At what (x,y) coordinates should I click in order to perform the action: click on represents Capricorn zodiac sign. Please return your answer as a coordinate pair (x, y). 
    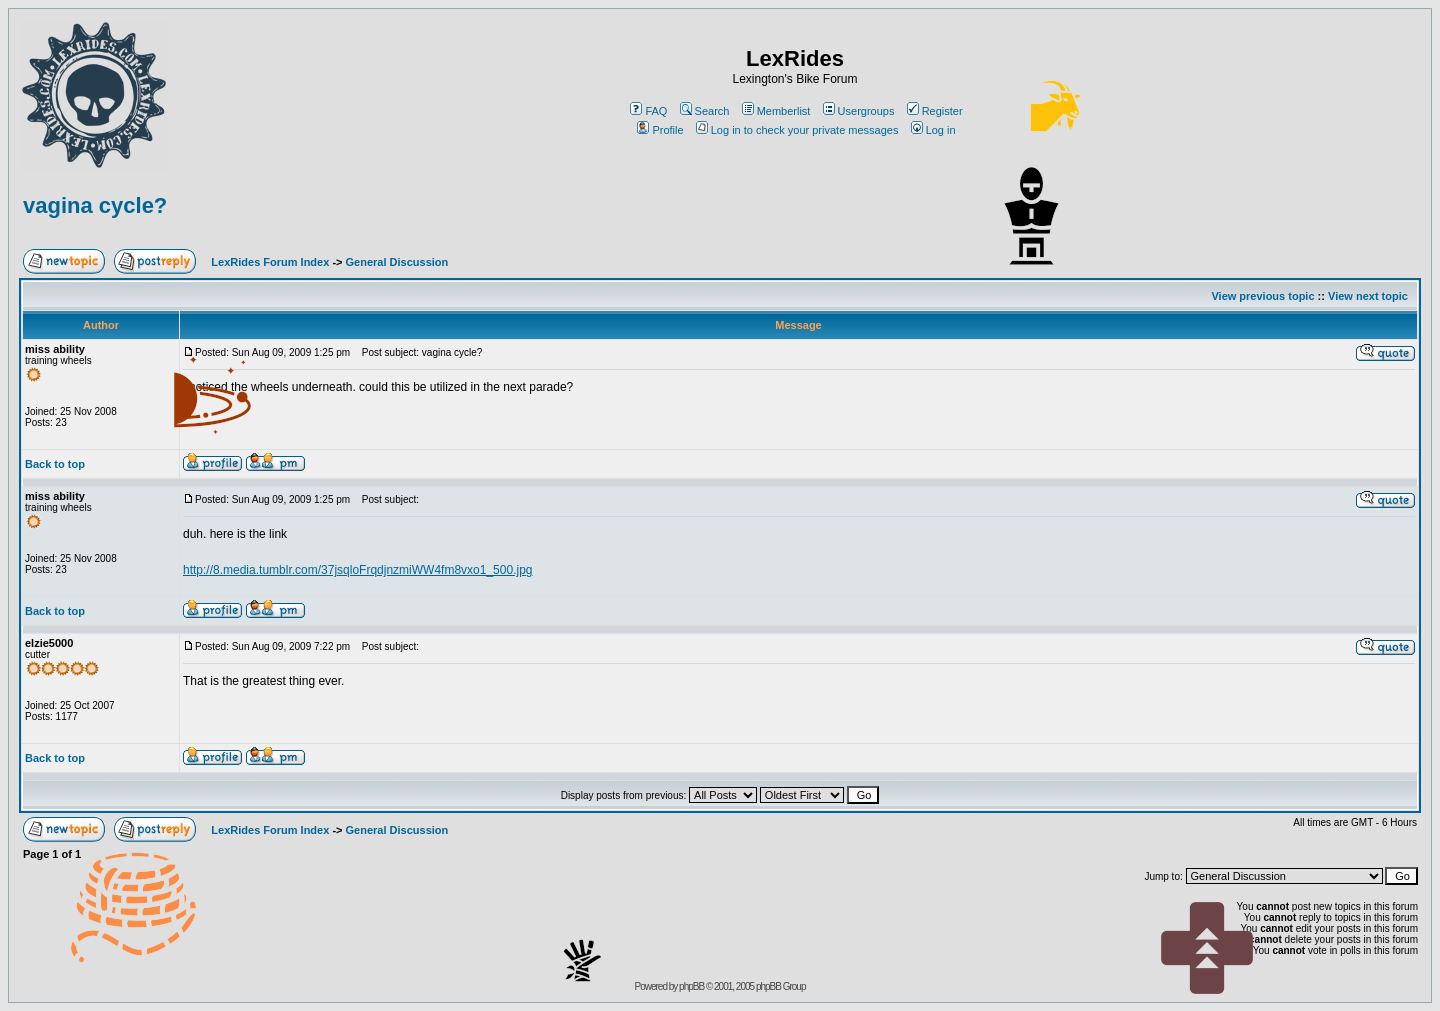
    Looking at the image, I should click on (1057, 105).